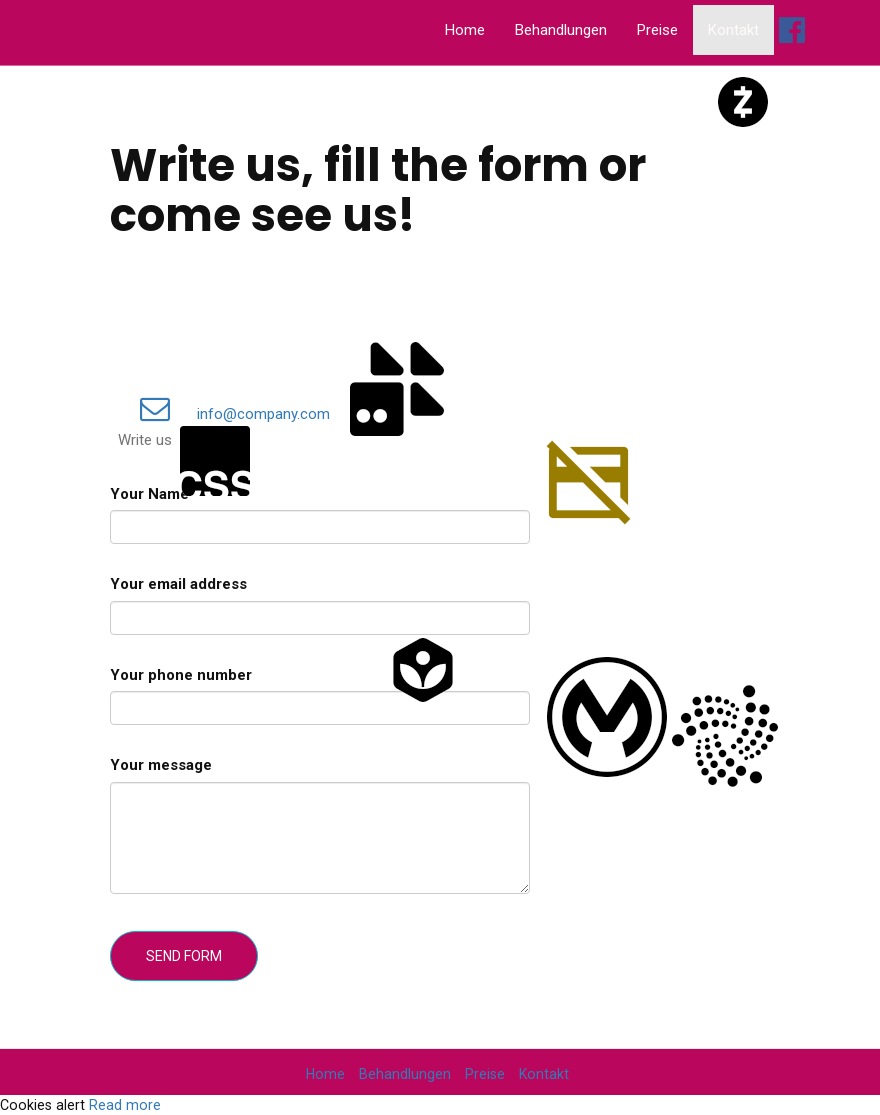 This screenshot has width=880, height=1115. What do you see at coordinates (588, 482) in the screenshot?
I see `indicates no credit card required` at bounding box center [588, 482].